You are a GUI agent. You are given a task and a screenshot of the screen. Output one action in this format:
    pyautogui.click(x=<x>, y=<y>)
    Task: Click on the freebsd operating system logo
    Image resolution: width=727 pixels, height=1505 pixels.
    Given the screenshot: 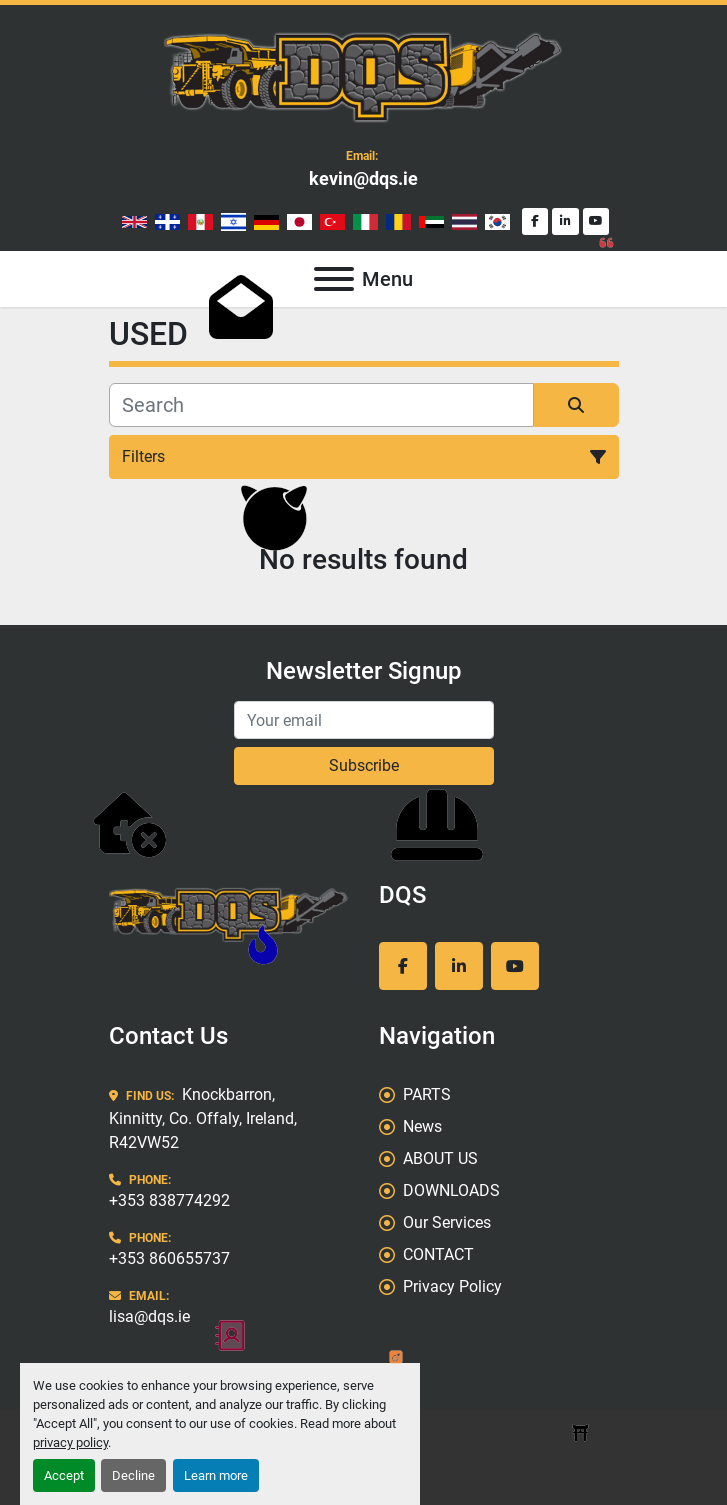 What is the action you would take?
    pyautogui.click(x=274, y=518)
    